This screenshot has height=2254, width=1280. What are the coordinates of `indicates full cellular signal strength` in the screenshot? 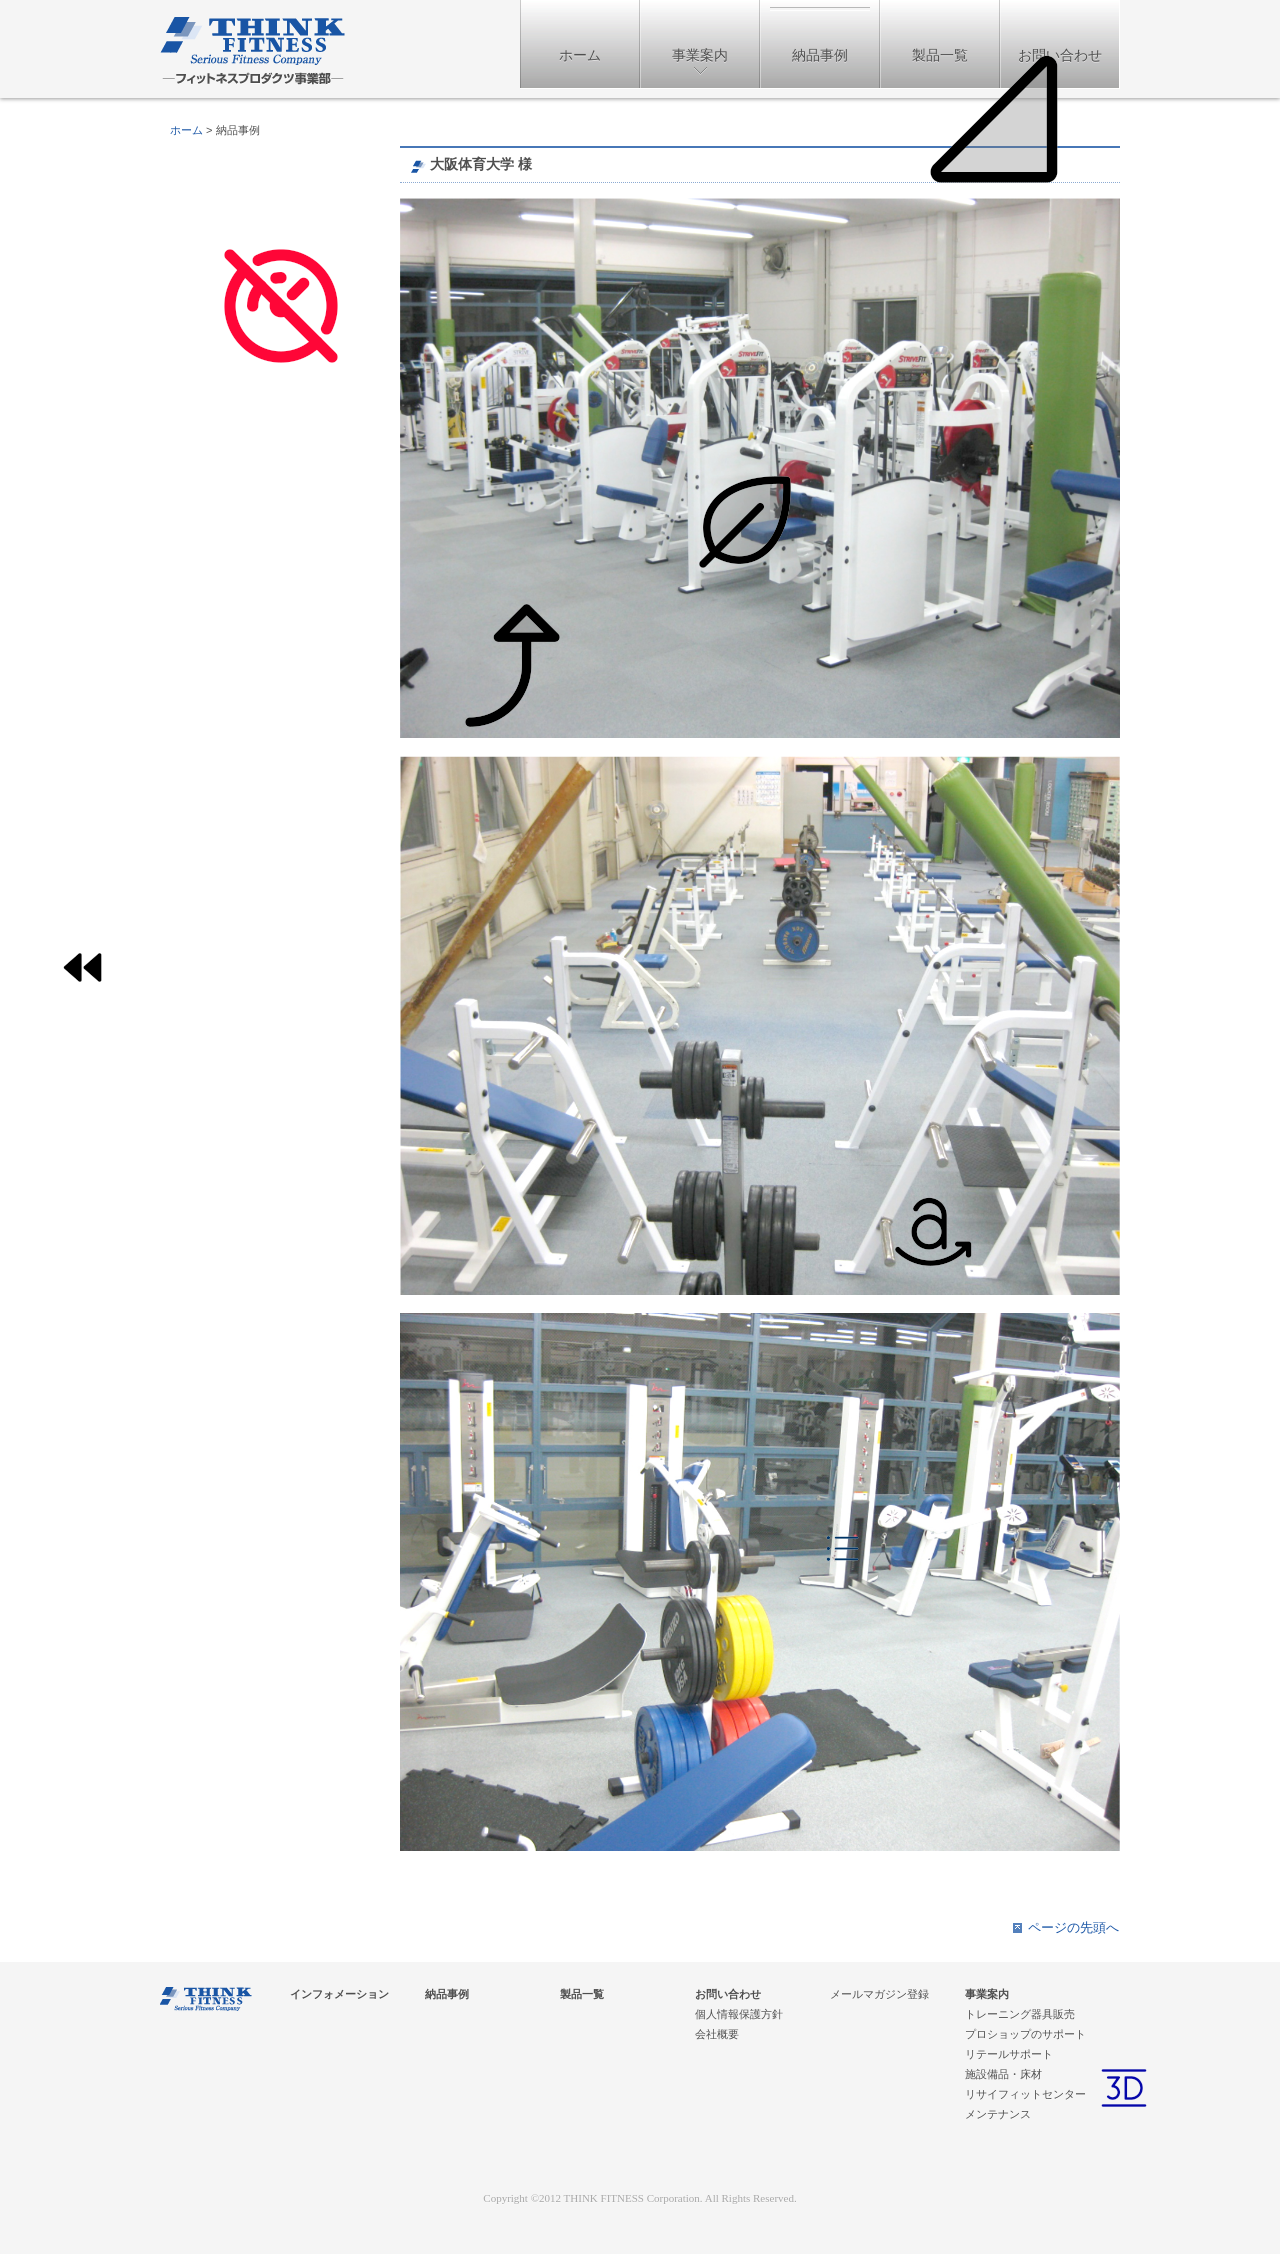 It's located at (1004, 124).